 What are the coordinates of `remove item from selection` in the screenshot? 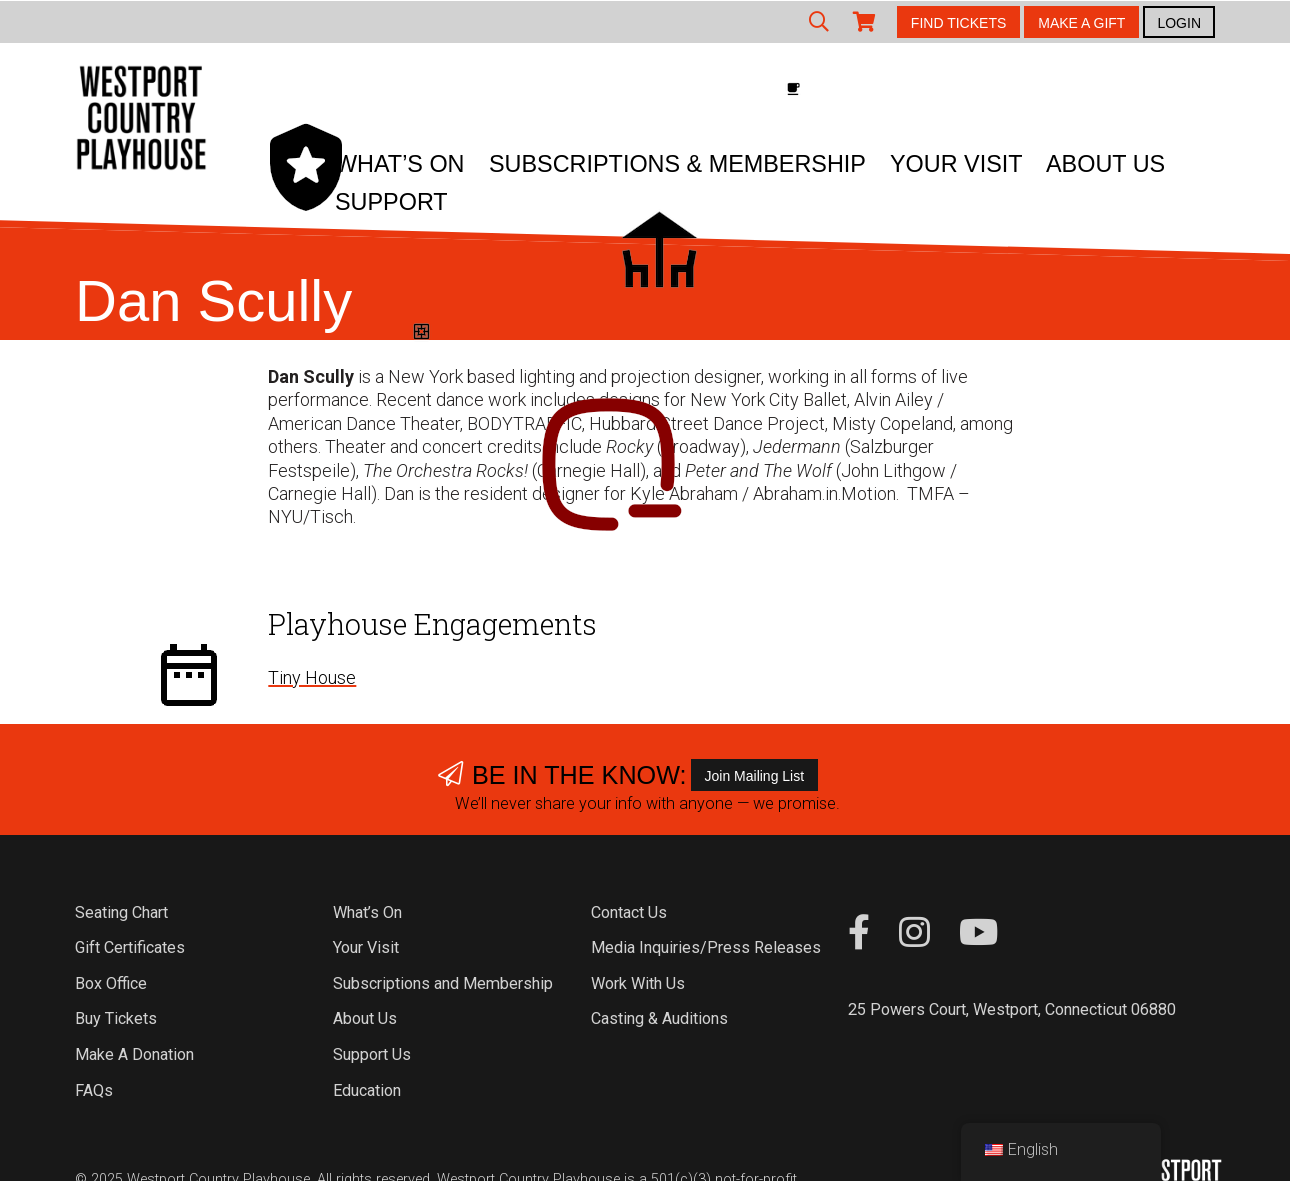 It's located at (608, 464).